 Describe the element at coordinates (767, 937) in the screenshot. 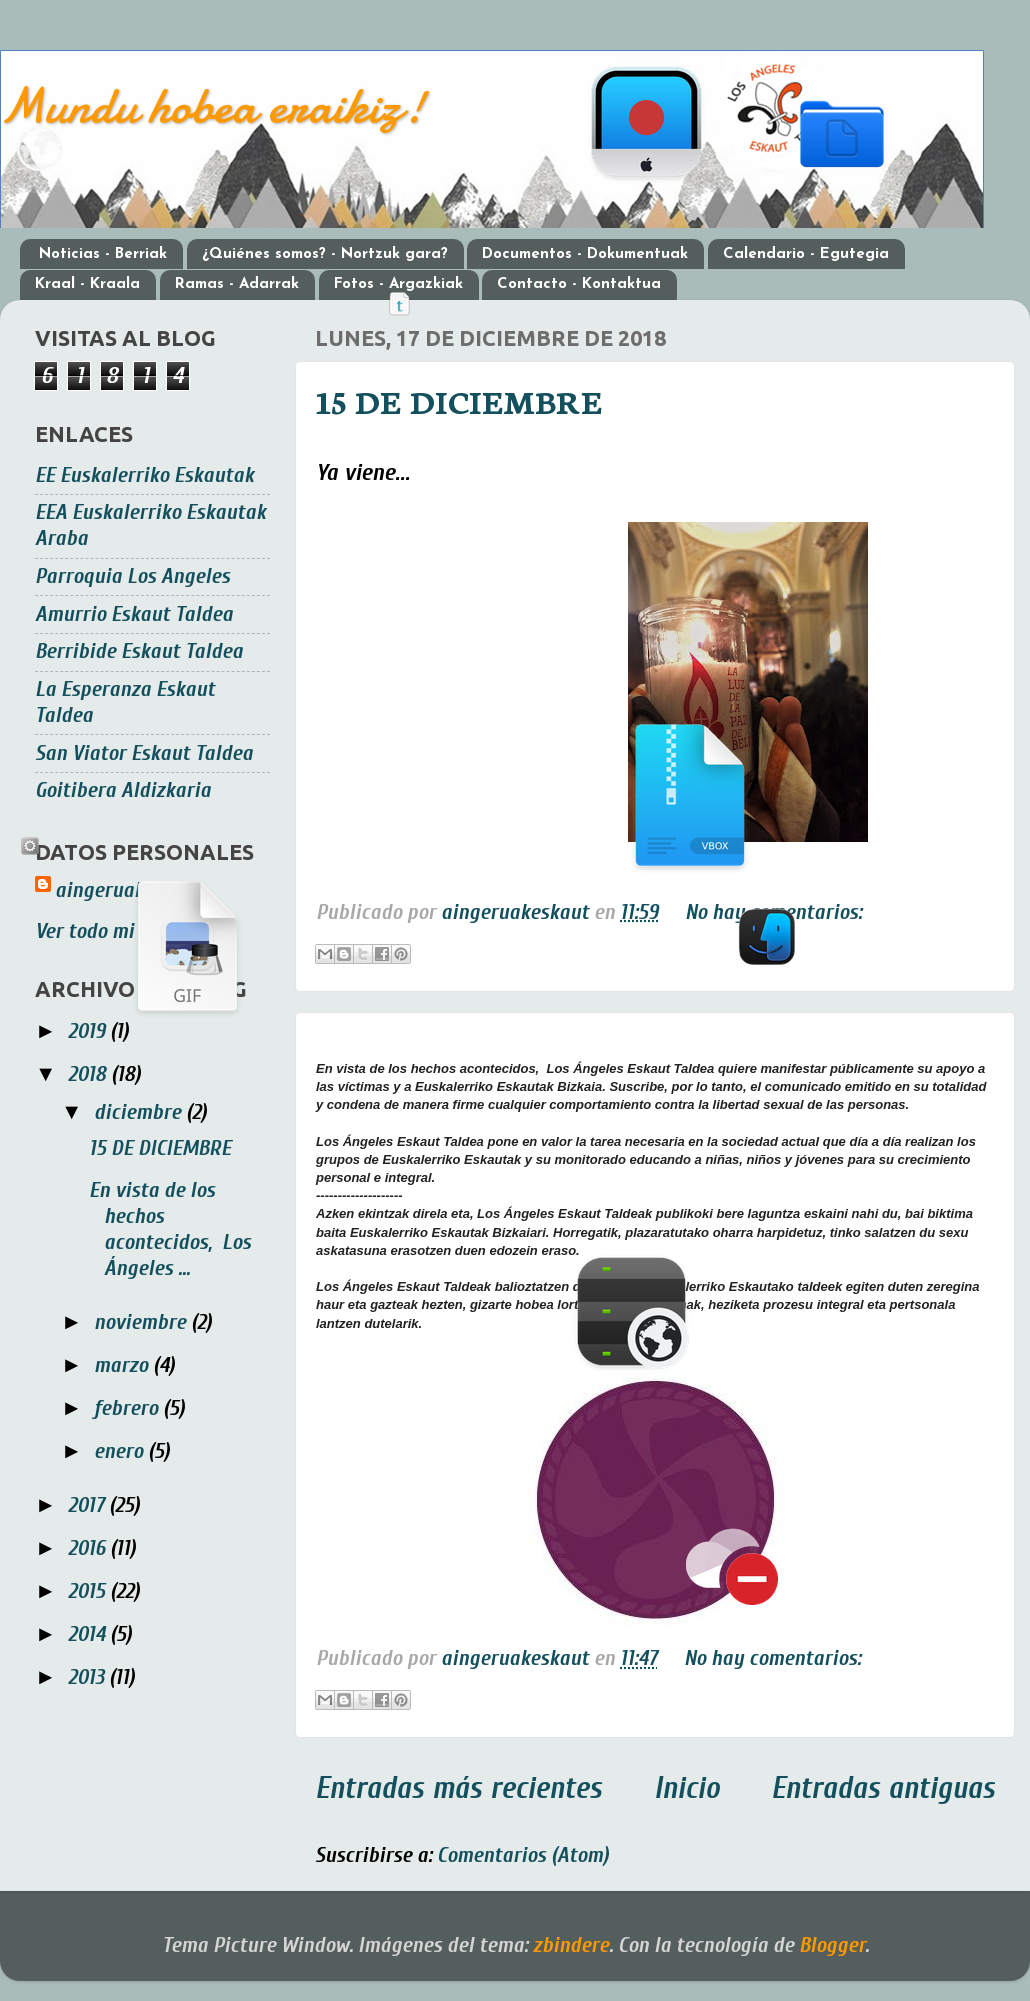

I see `open Finder to browse files and folders` at that location.